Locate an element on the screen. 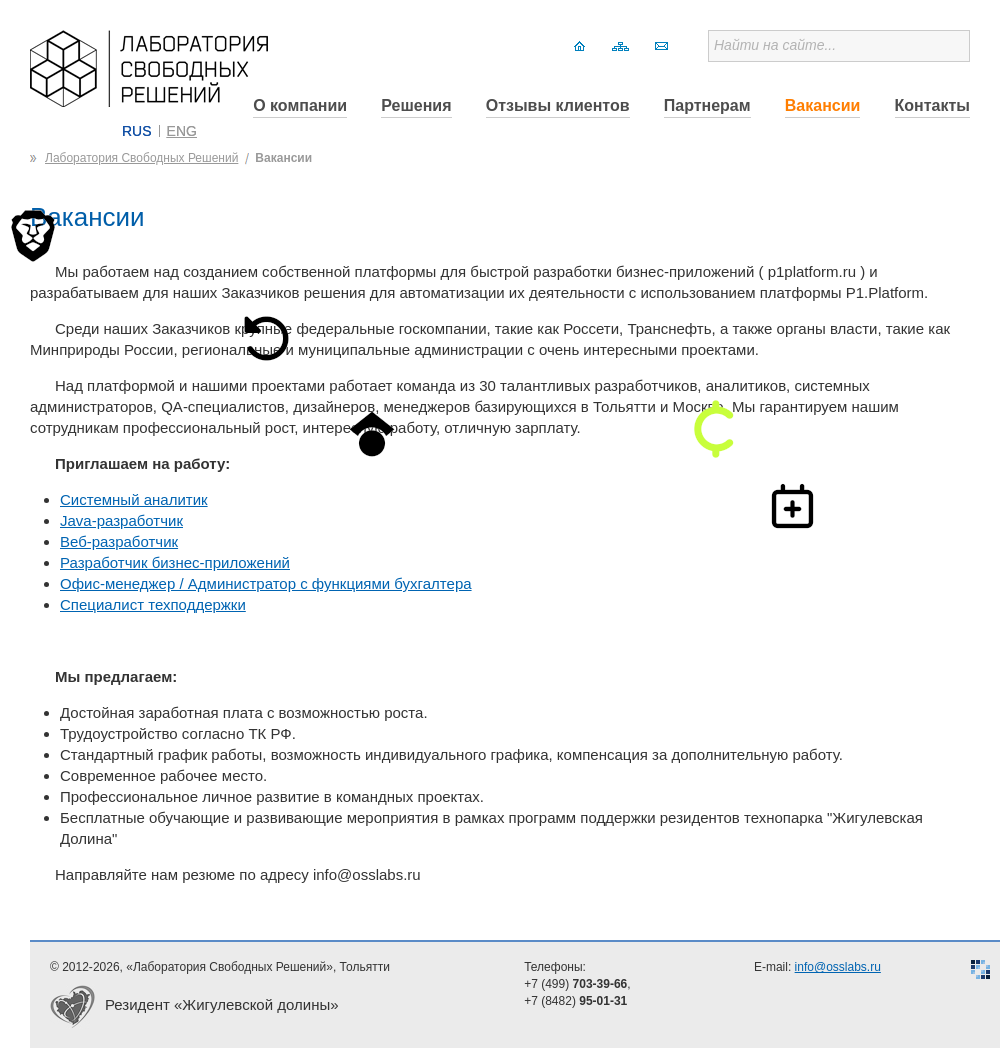 Image resolution: width=1000 pixels, height=1058 pixels. open brave browser is located at coordinates (33, 236).